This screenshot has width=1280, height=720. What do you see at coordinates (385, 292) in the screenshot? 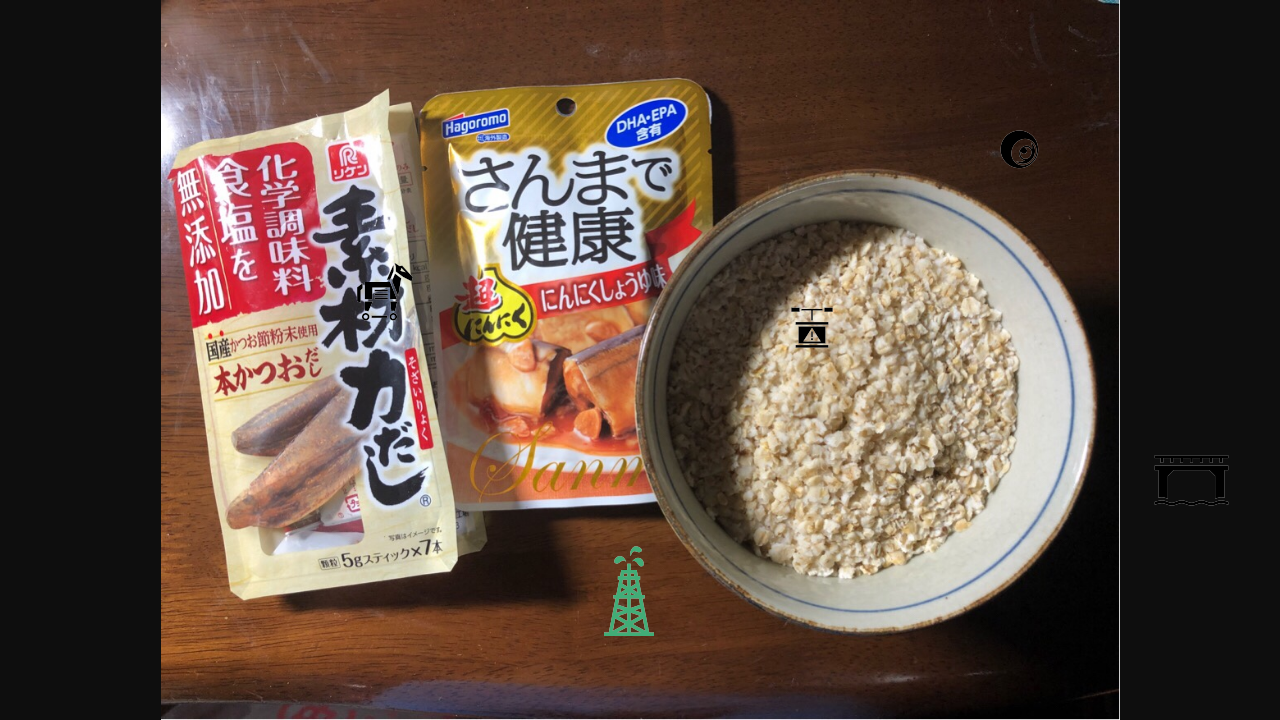
I see `indicates a detected trojan or malware threat` at bounding box center [385, 292].